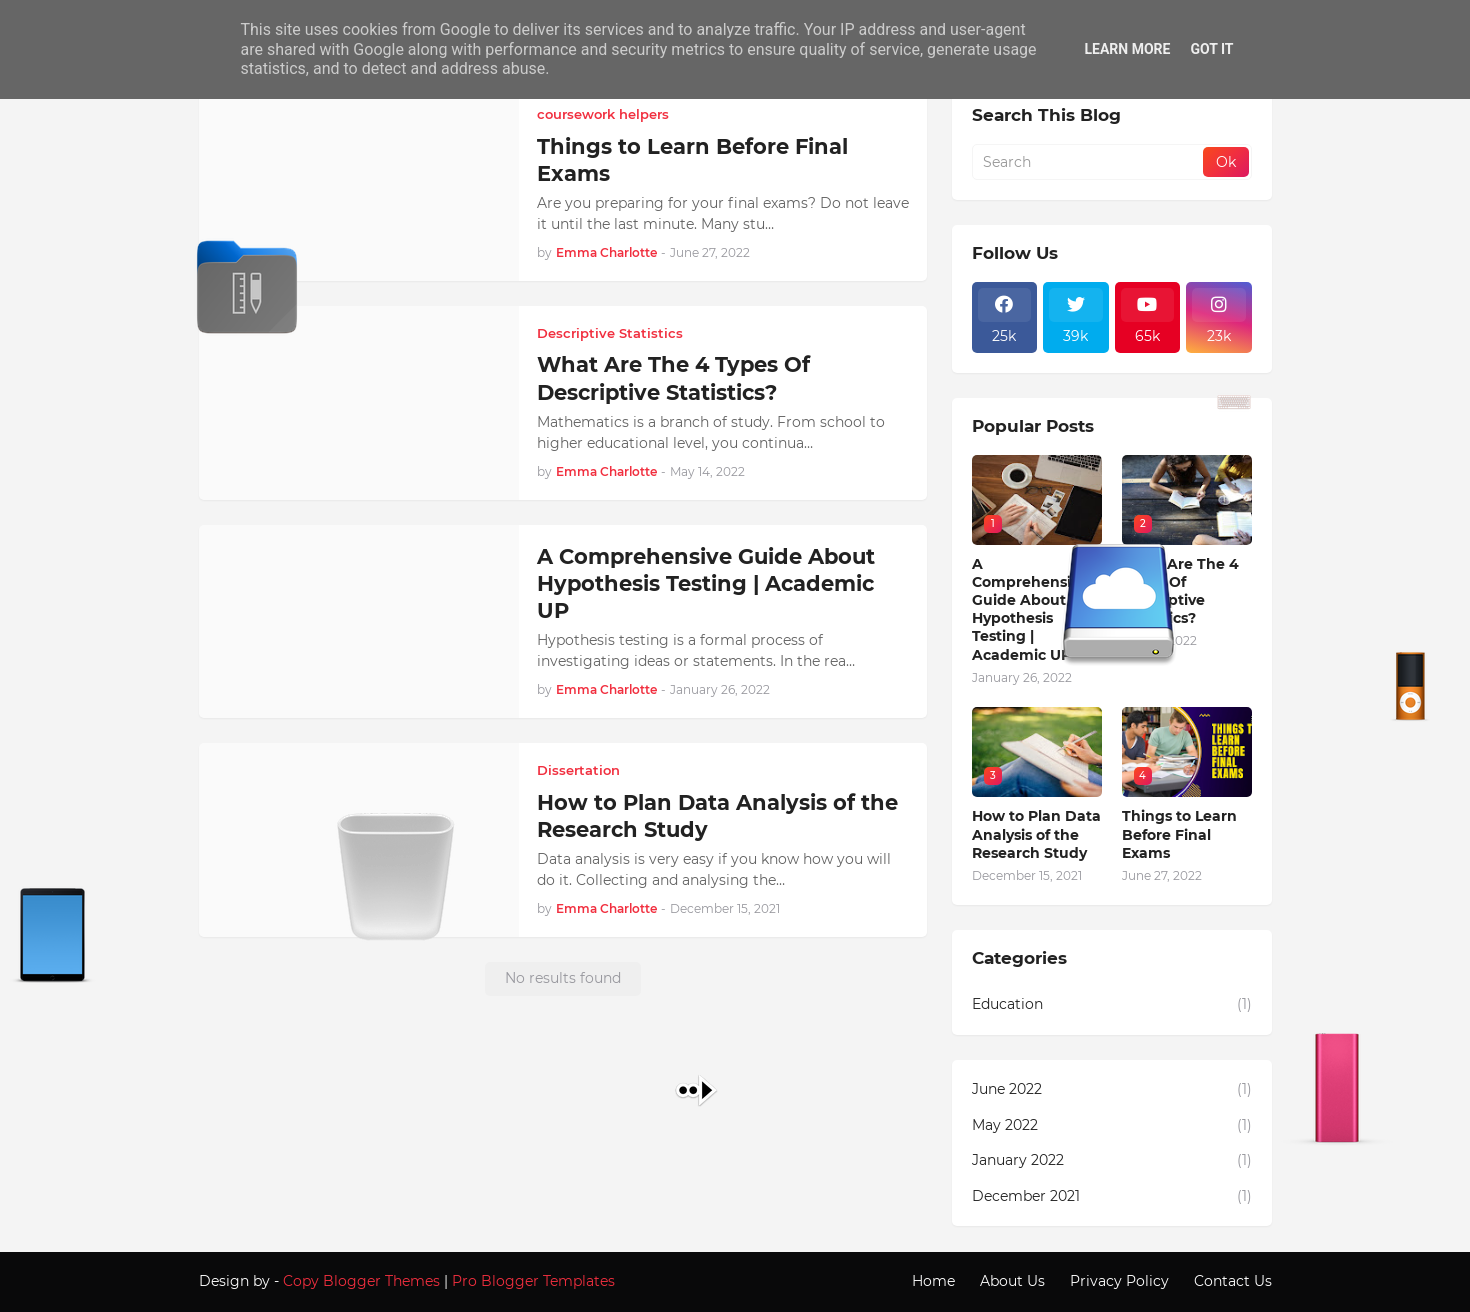 This screenshot has height=1312, width=1470. Describe the element at coordinates (694, 1091) in the screenshot. I see `navigate forward in browser or file history` at that location.